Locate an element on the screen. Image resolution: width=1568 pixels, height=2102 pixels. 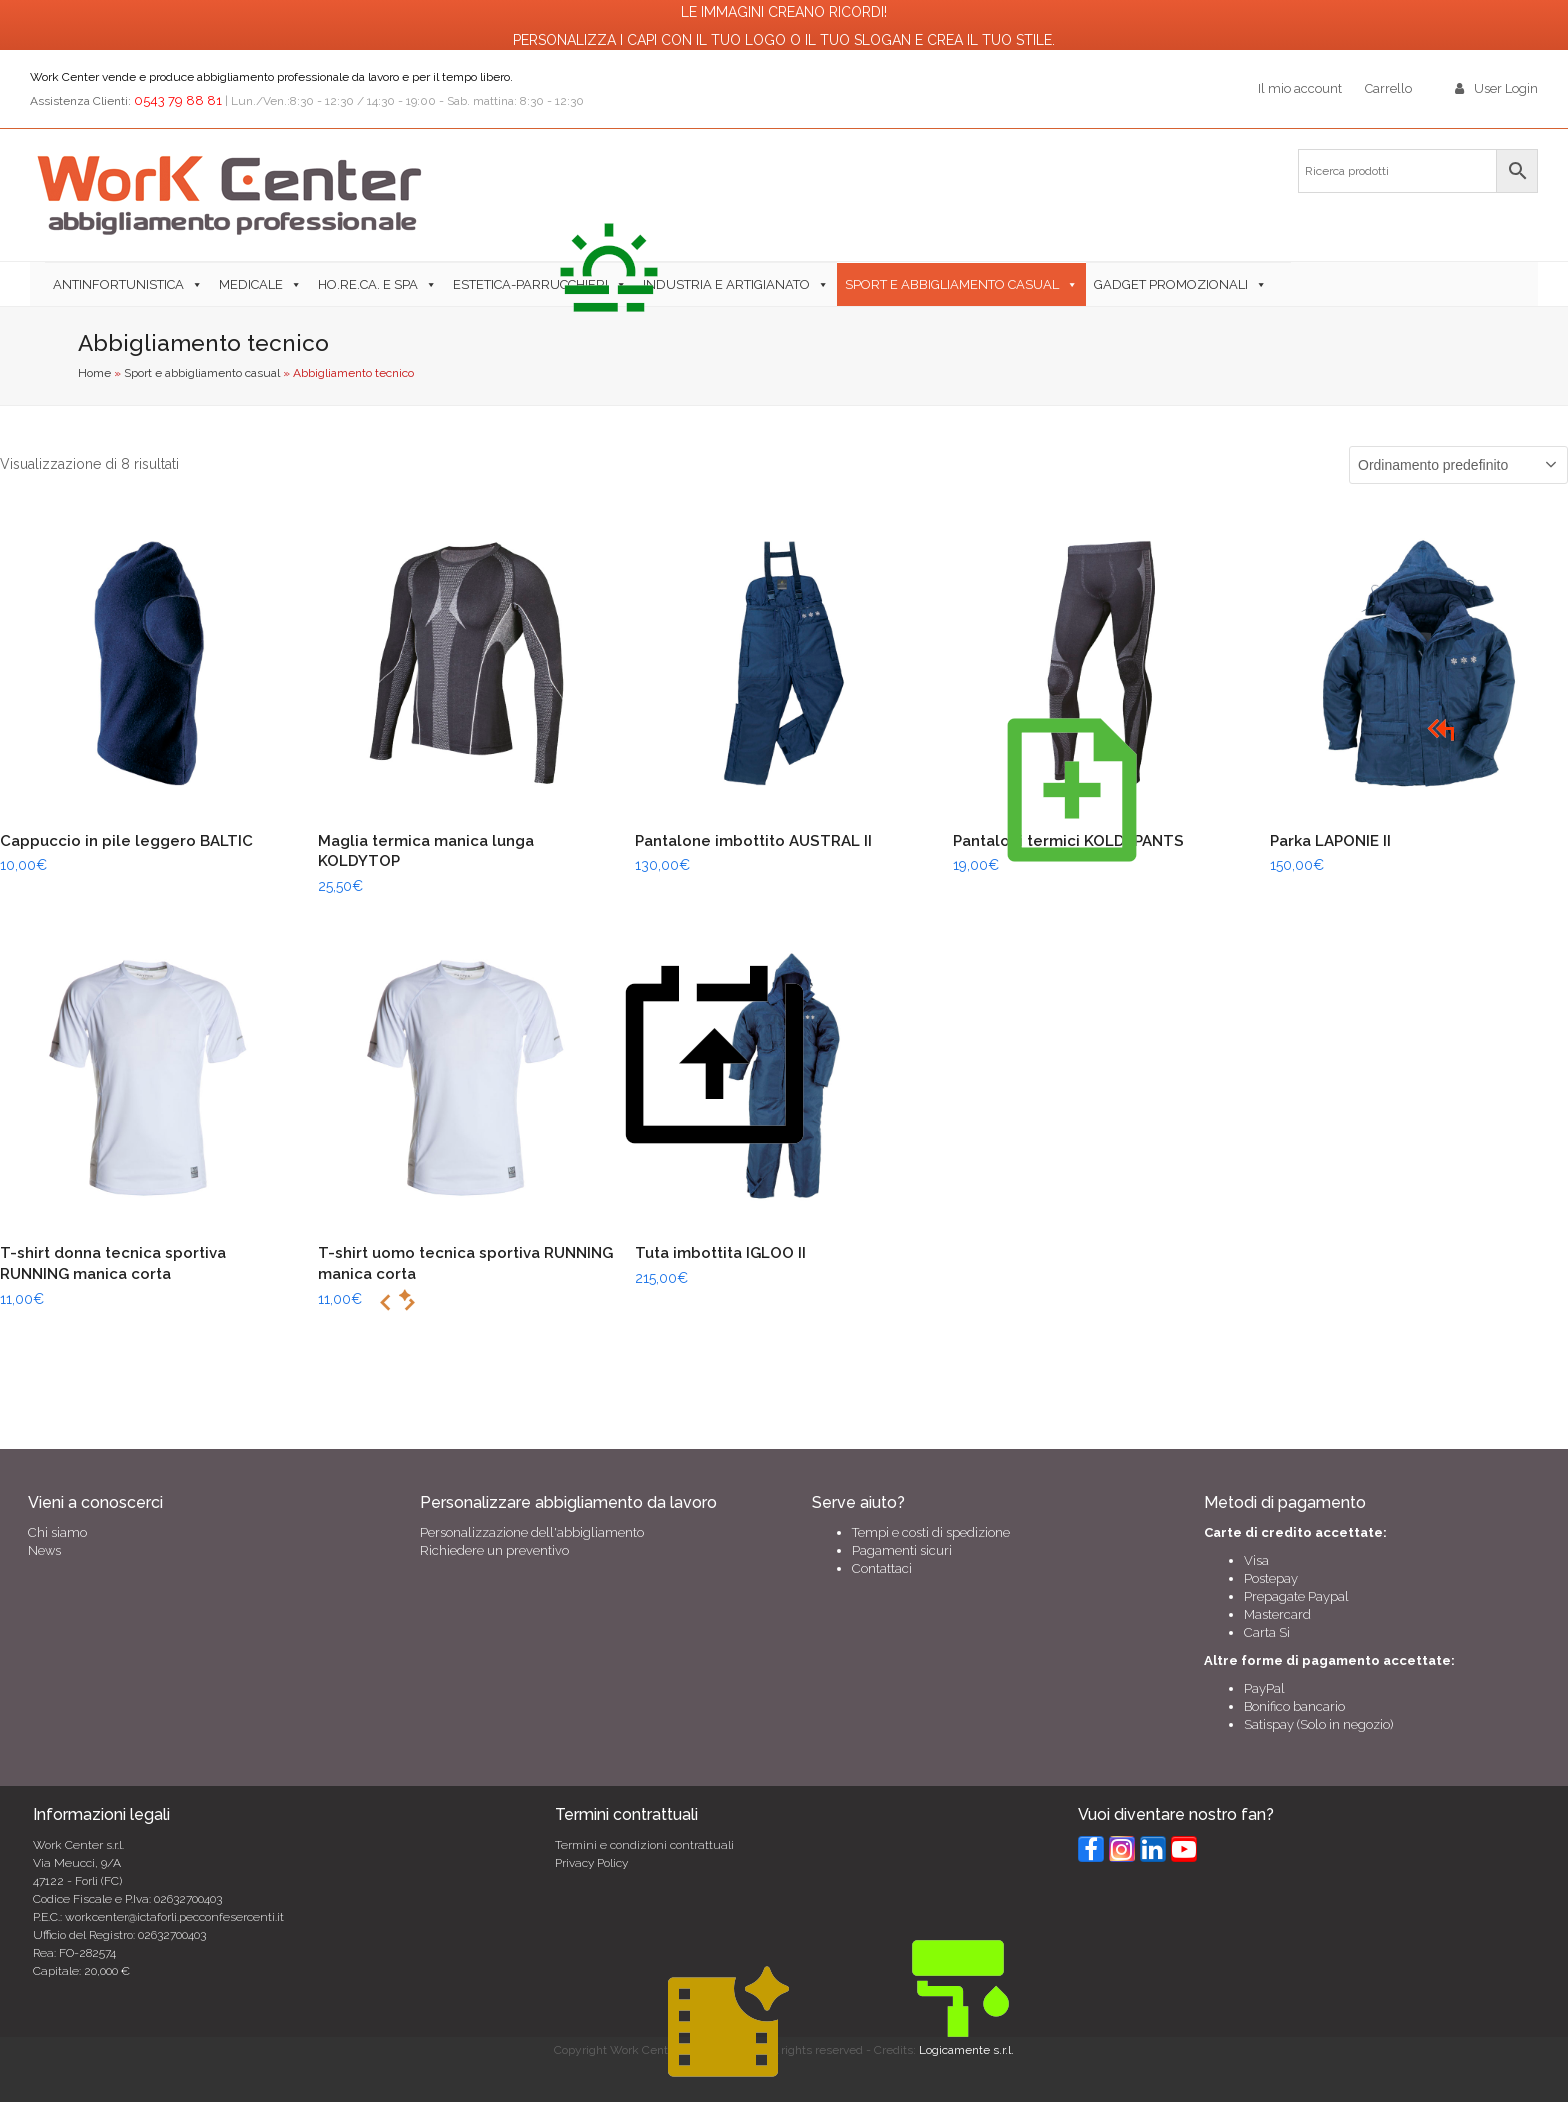
indicates hazy weather conditions is located at coordinates (609, 272).